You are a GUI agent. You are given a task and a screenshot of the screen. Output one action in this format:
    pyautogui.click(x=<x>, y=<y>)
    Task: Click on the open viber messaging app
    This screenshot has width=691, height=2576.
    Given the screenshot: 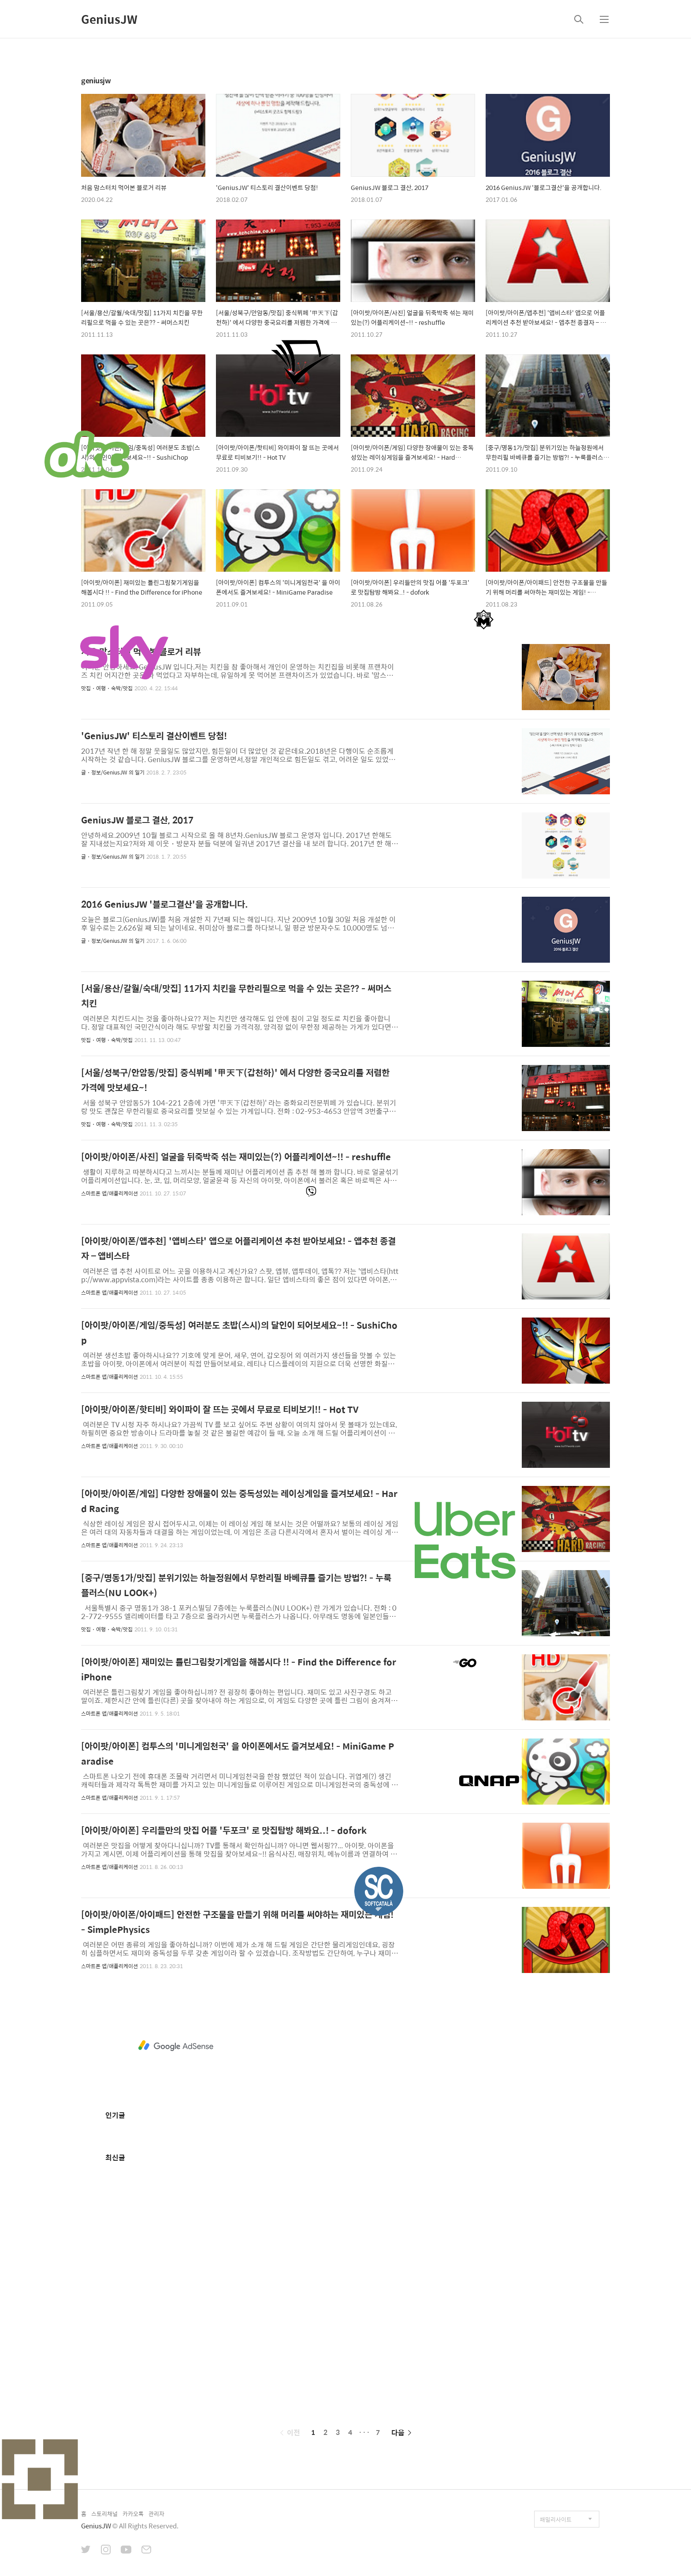 What is the action you would take?
    pyautogui.click(x=311, y=1191)
    